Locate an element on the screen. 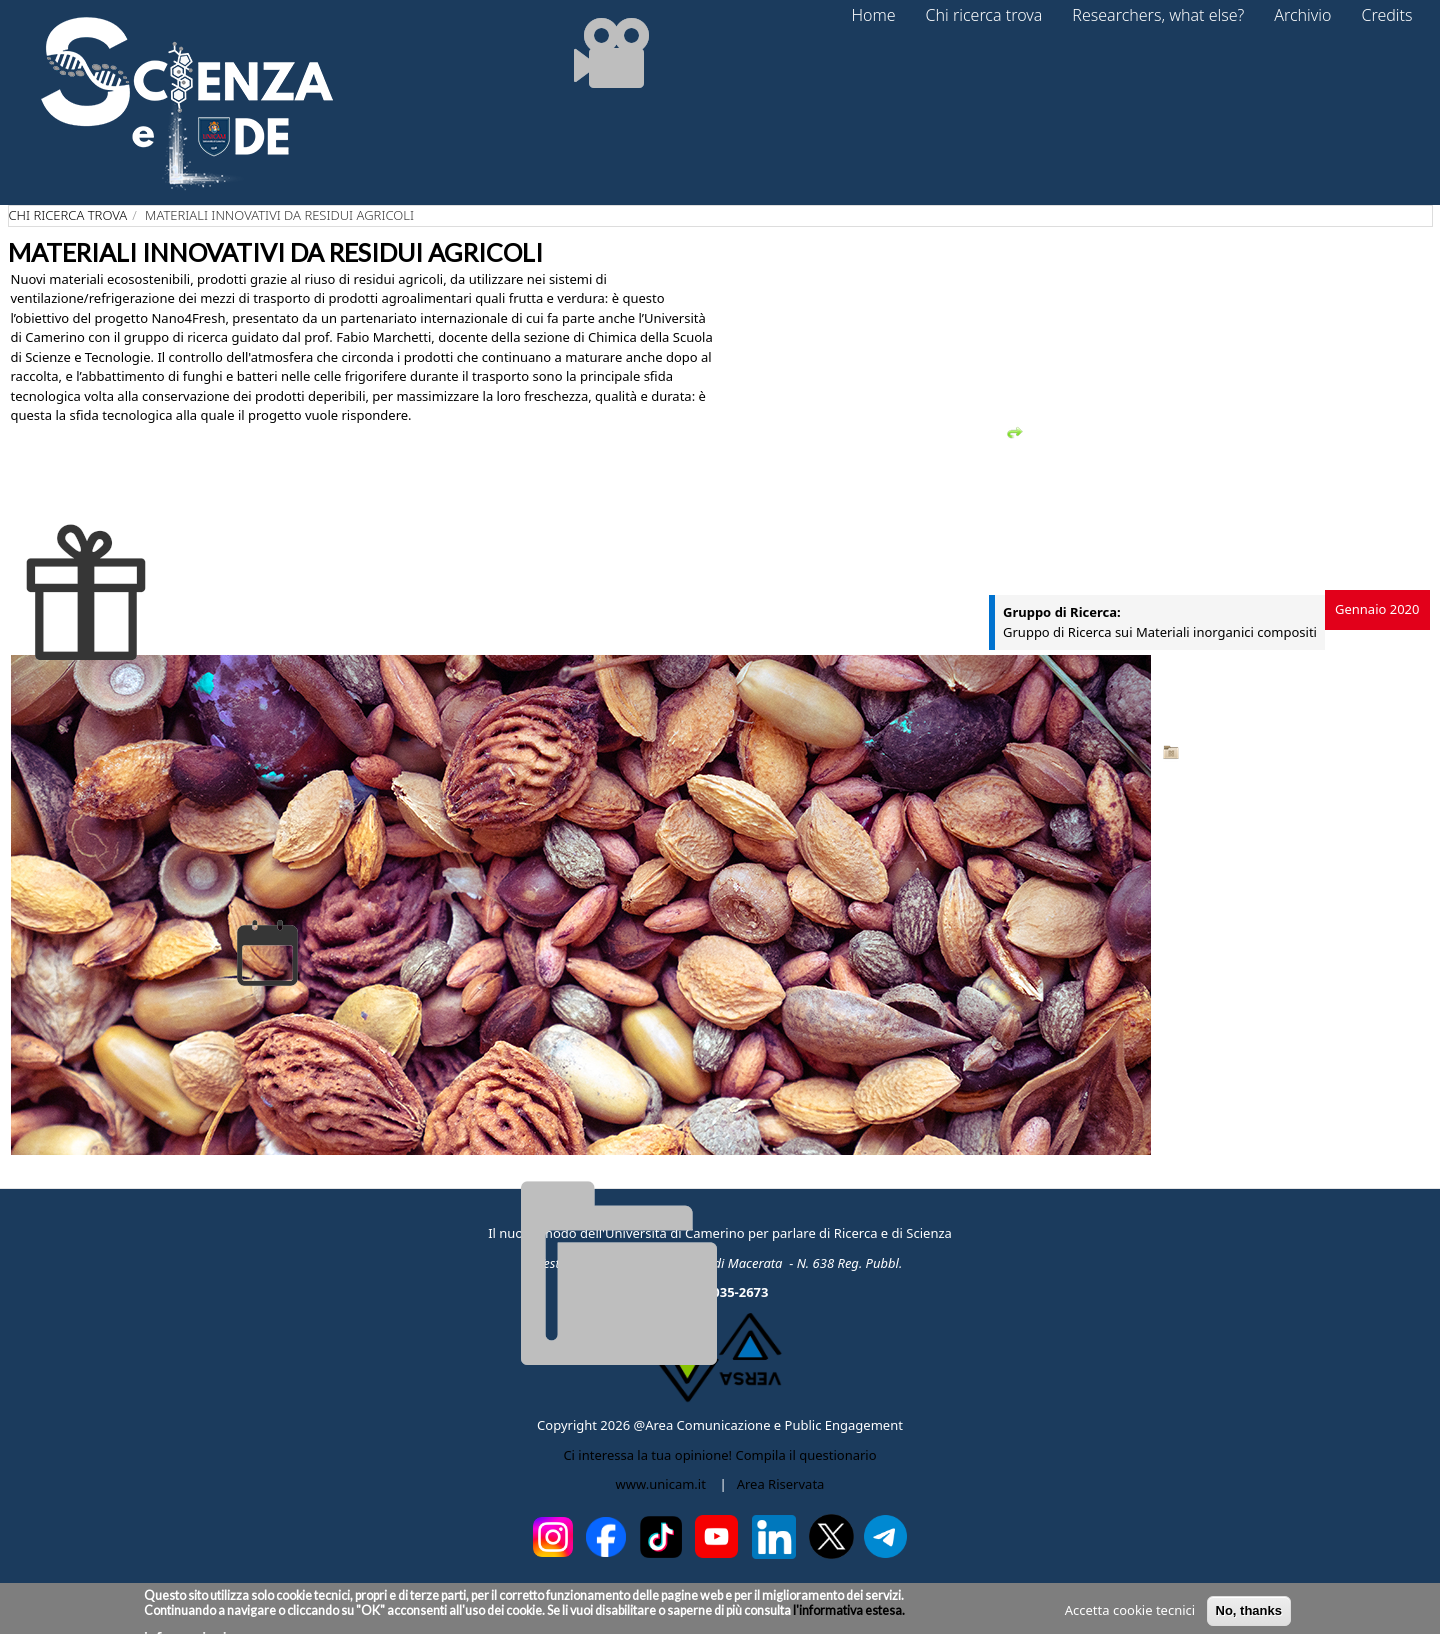 This screenshot has height=1634, width=1440. redo the last undone action is located at coordinates (1015, 432).